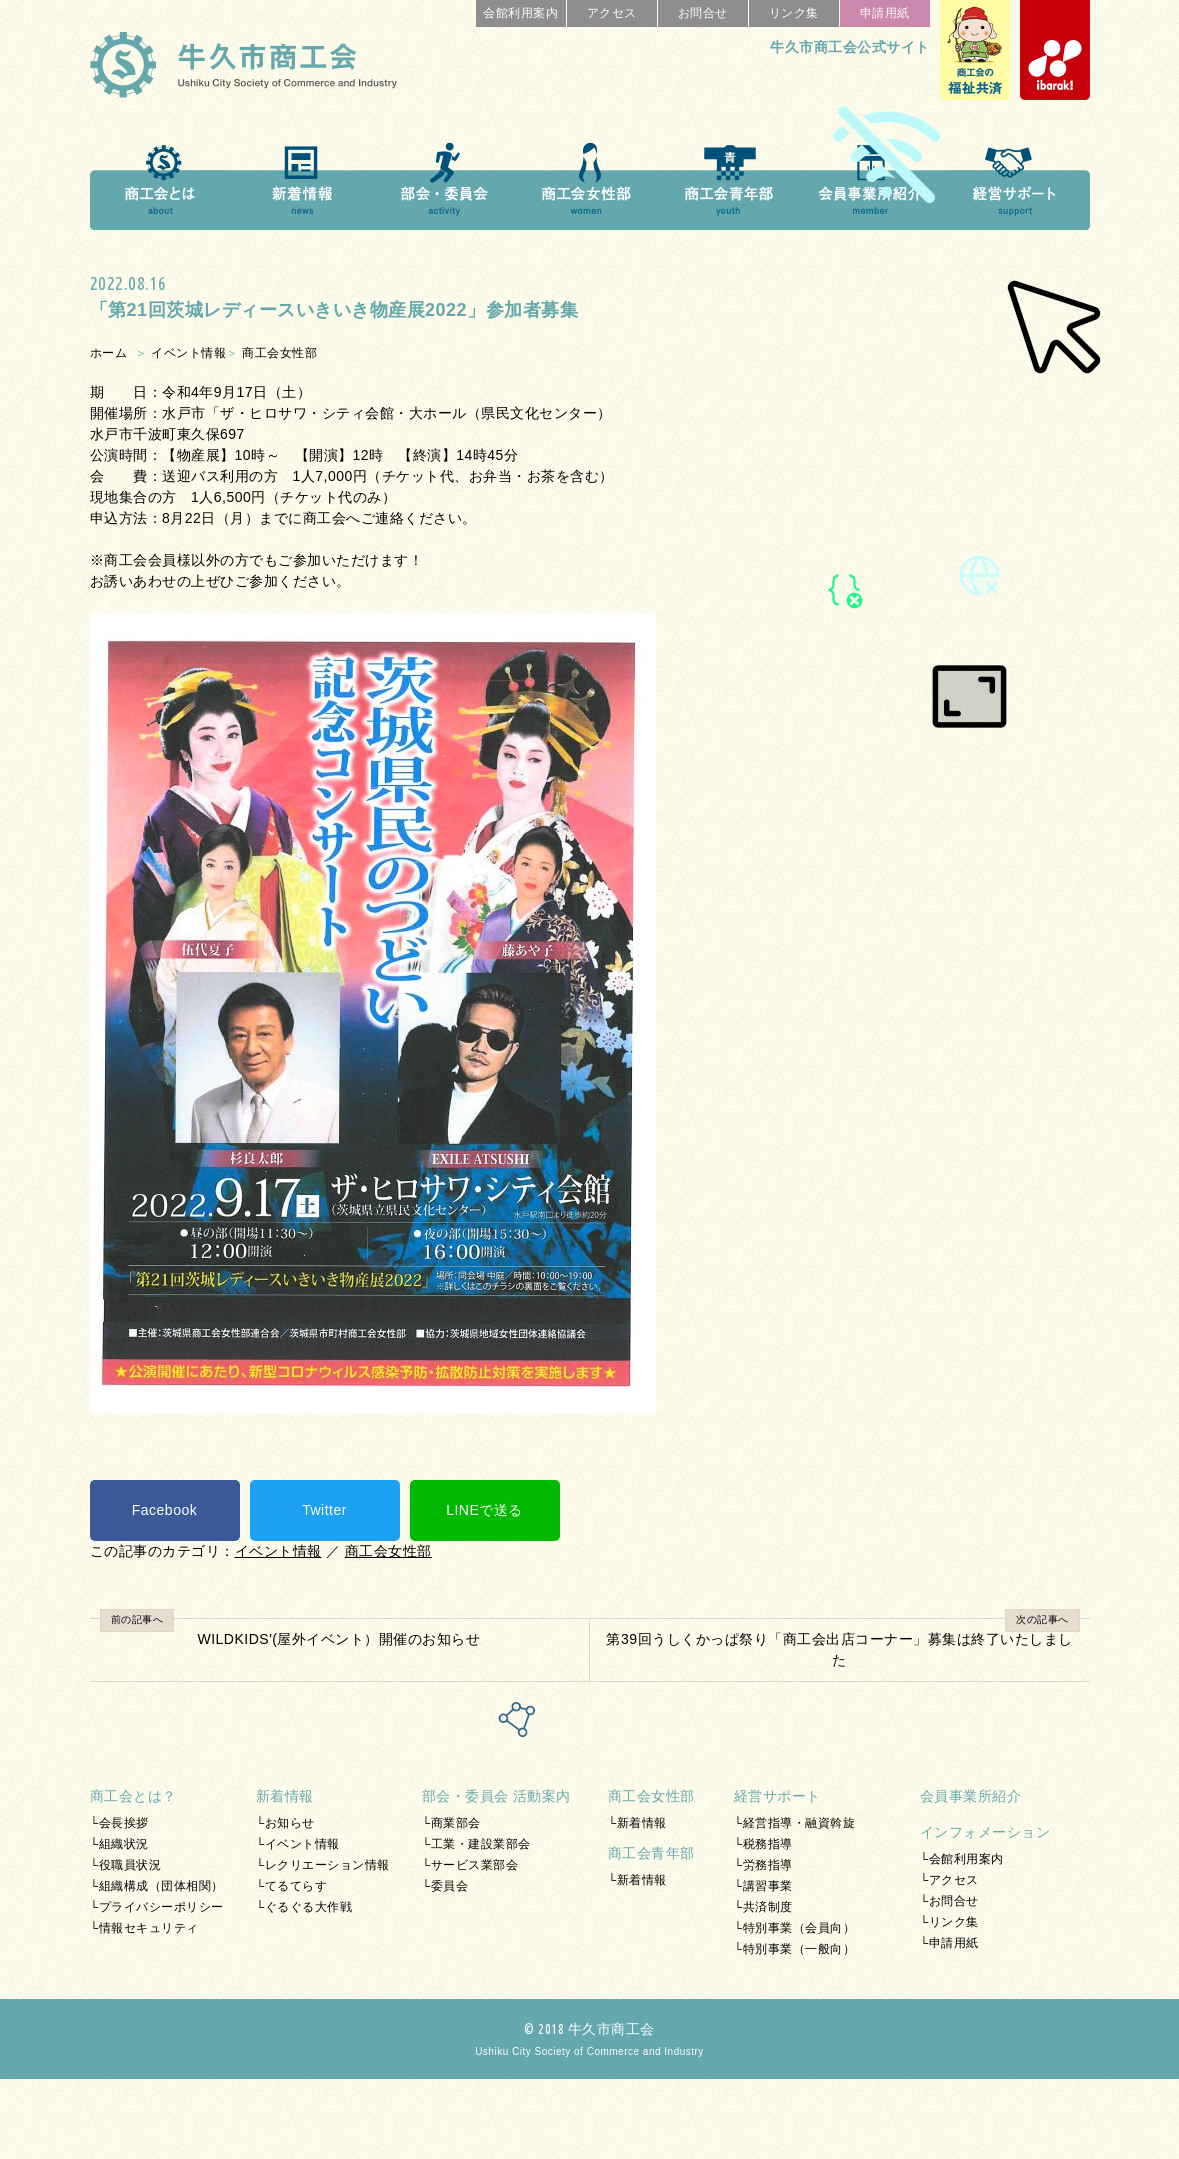 Image resolution: width=1179 pixels, height=2159 pixels. Describe the element at coordinates (886, 154) in the screenshot. I see `wifi is disabled or unavailable` at that location.